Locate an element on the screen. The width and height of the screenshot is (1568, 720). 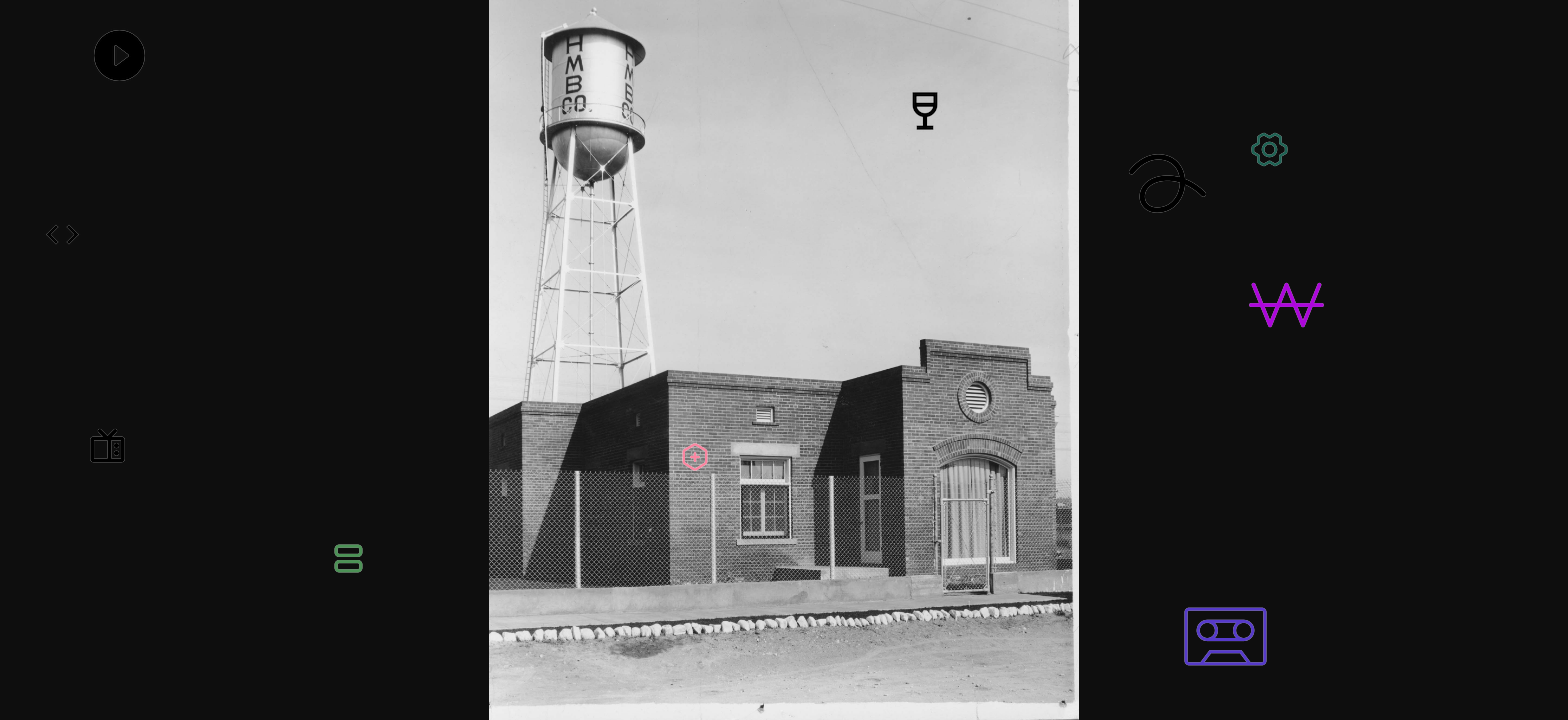
access settings or preferences is located at coordinates (1269, 149).